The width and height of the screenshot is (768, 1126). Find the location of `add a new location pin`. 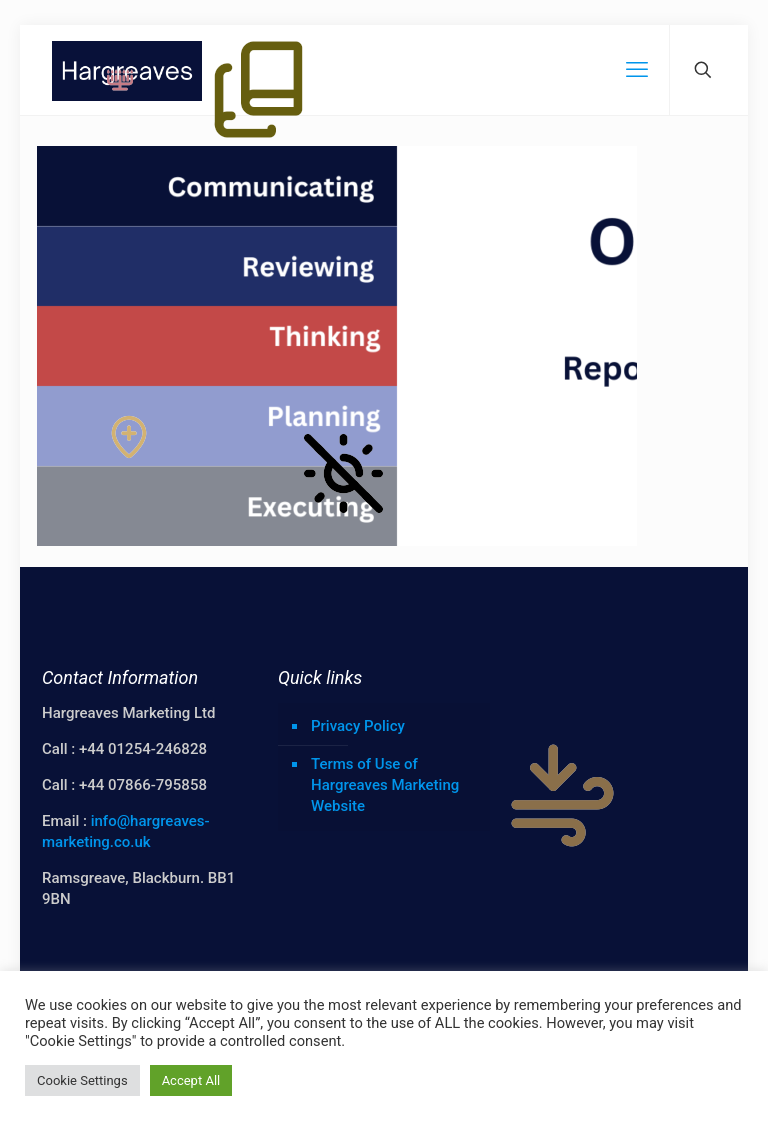

add a new location pin is located at coordinates (129, 437).